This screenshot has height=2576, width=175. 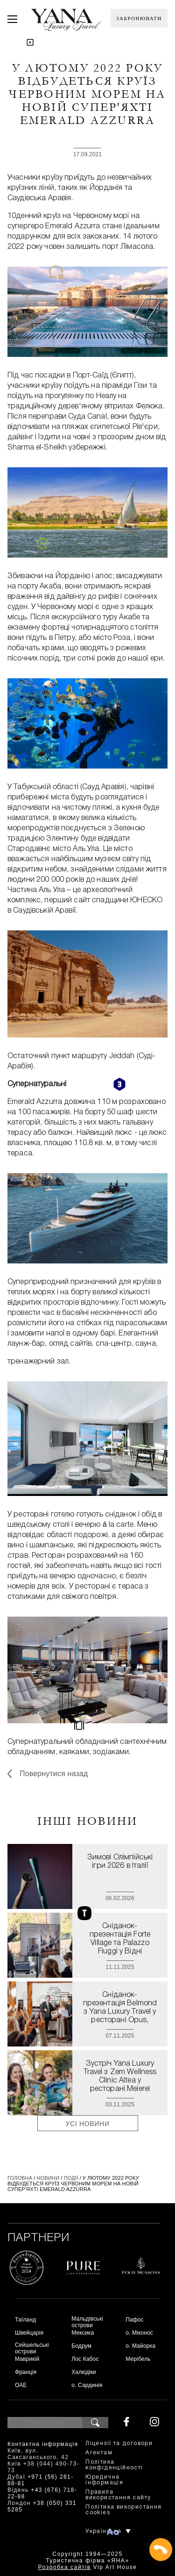 I want to click on remove item from a pending or draft state, so click(x=42, y=543).